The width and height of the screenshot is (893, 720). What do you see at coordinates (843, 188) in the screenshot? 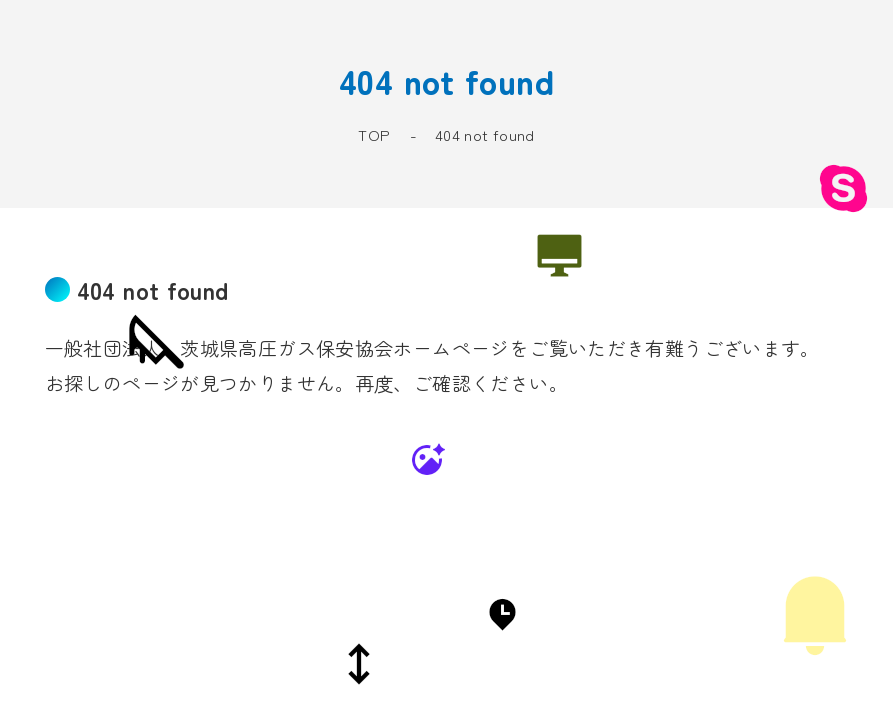
I see `open skype app` at bounding box center [843, 188].